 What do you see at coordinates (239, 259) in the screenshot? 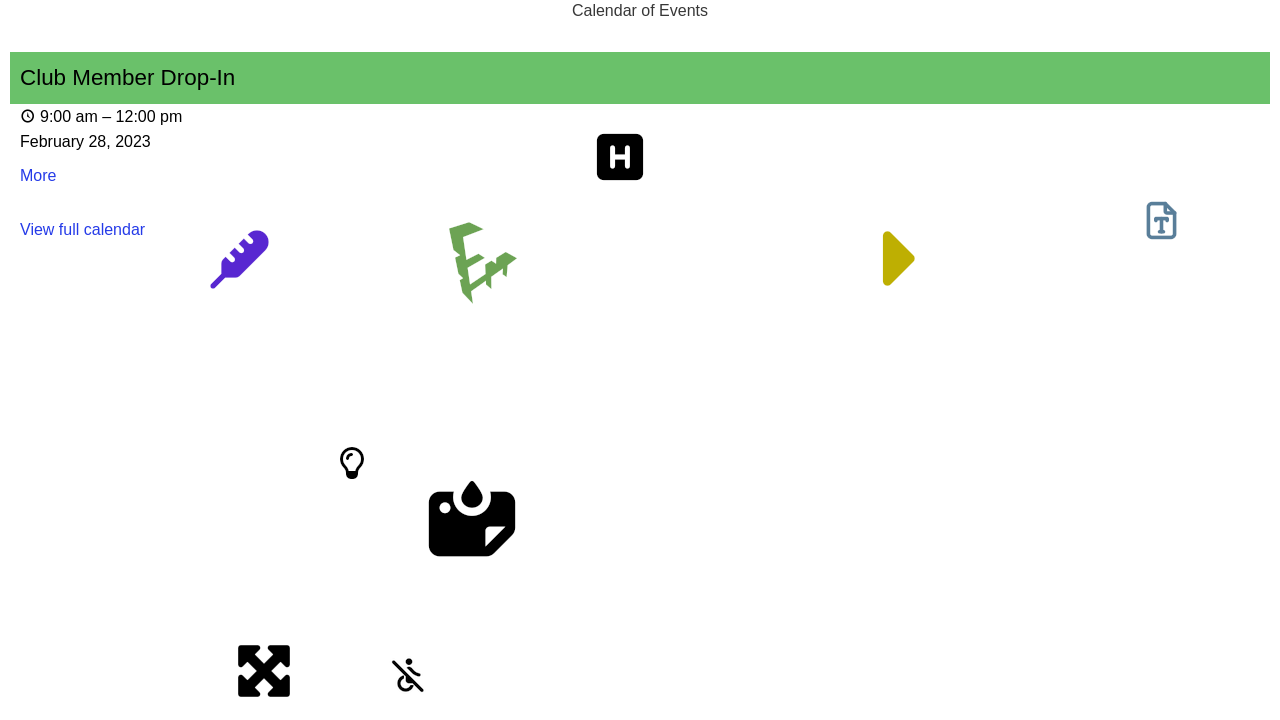
I see `view current temperature` at bounding box center [239, 259].